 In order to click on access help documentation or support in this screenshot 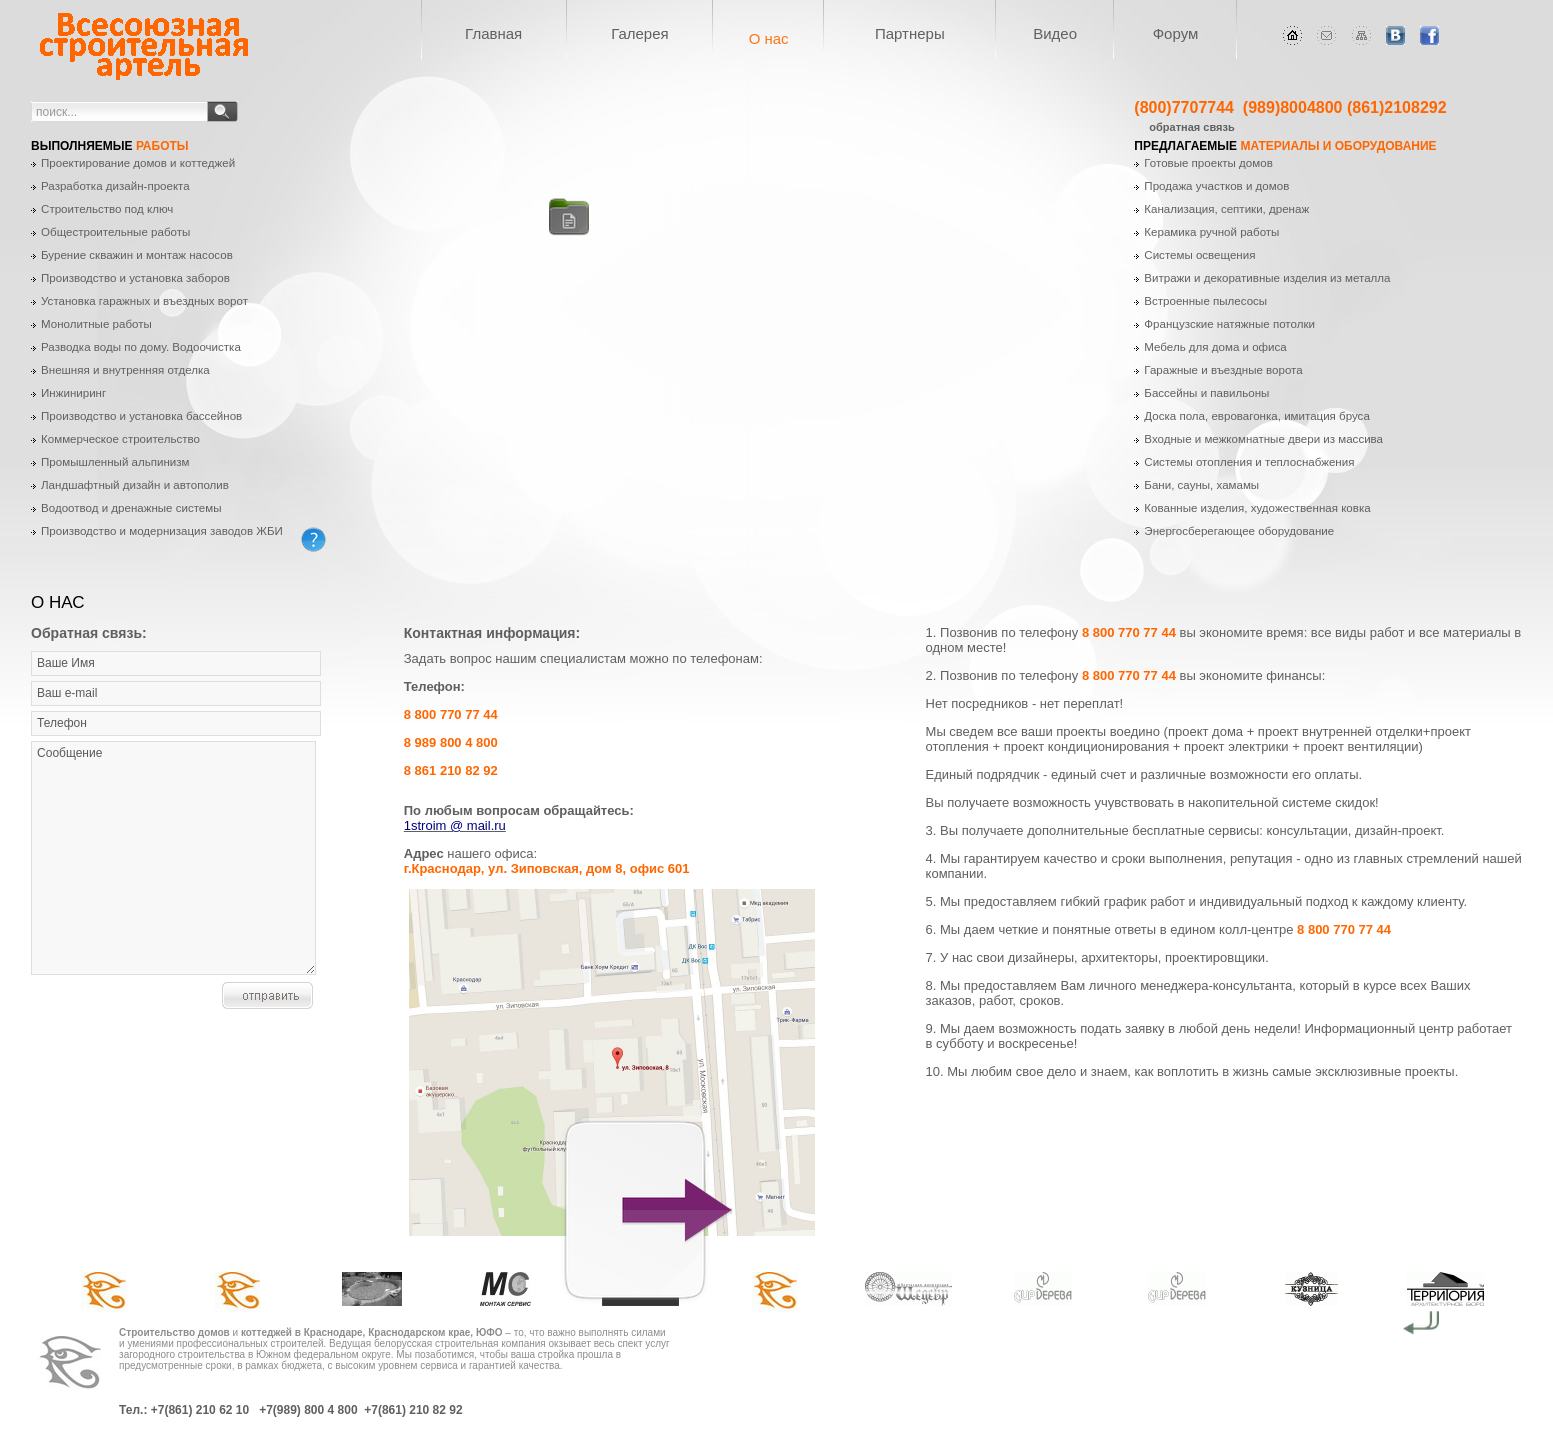, I will do `click(313, 539)`.